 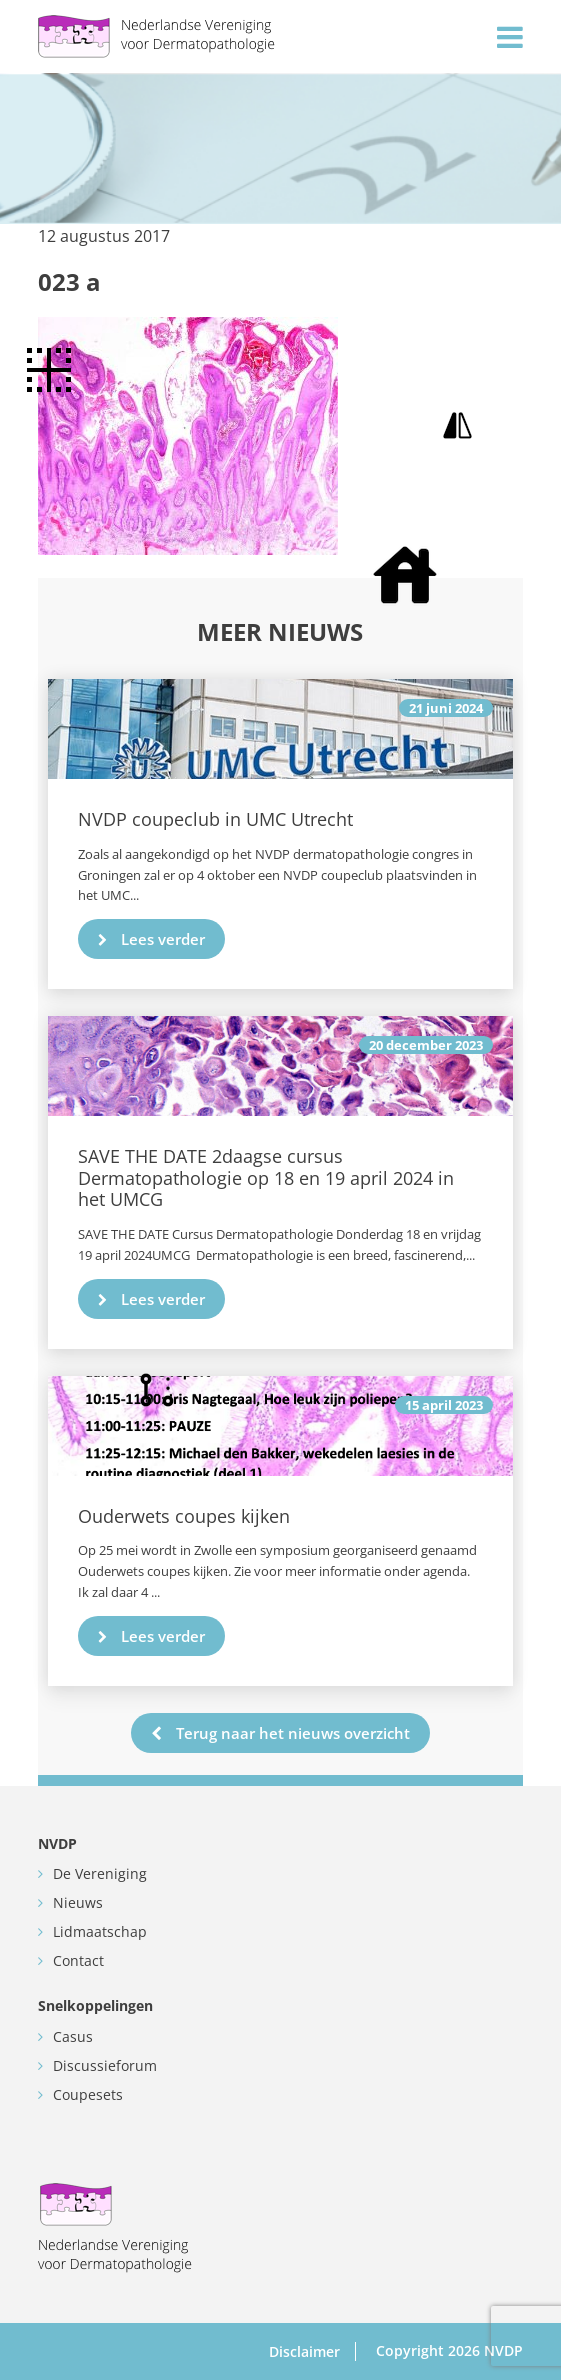 What do you see at coordinates (405, 576) in the screenshot?
I see `go to home screen` at bounding box center [405, 576].